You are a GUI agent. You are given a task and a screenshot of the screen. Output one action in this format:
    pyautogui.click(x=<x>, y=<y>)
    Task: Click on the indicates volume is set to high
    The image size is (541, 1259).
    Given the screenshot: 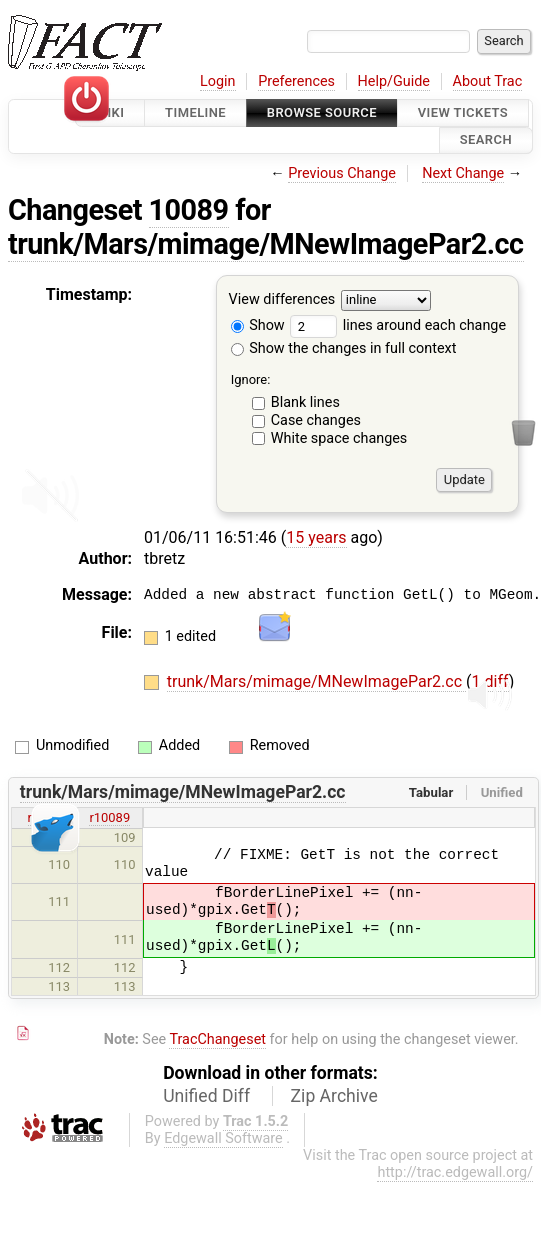 What is the action you would take?
    pyautogui.click(x=490, y=695)
    